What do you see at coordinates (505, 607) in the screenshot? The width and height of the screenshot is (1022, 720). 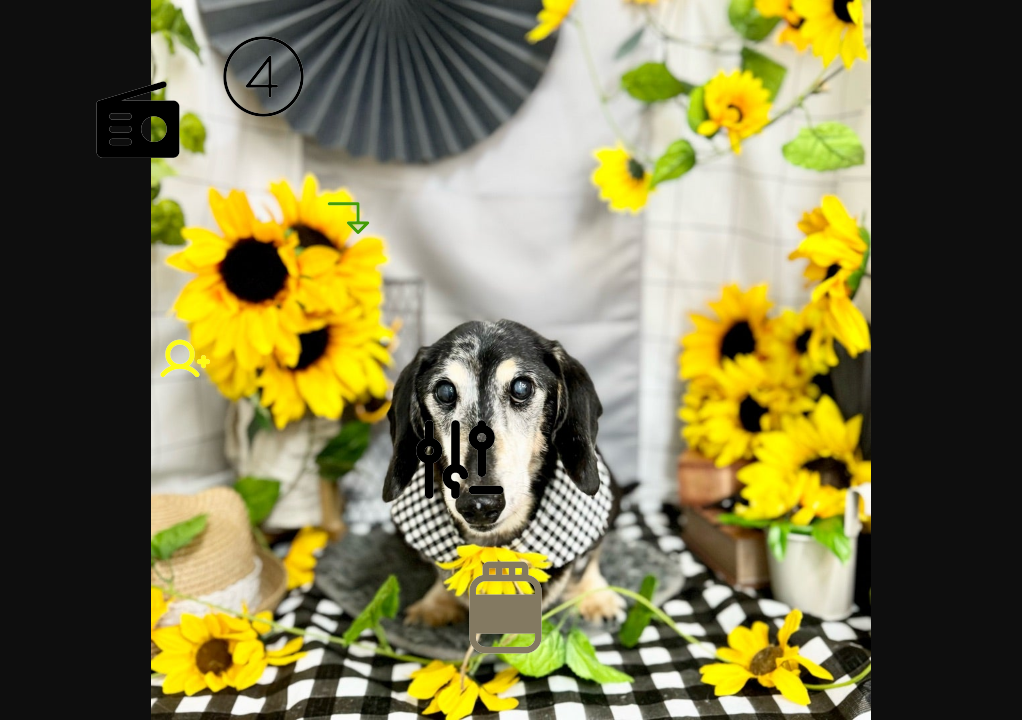 I see `view product or ingredient details` at bounding box center [505, 607].